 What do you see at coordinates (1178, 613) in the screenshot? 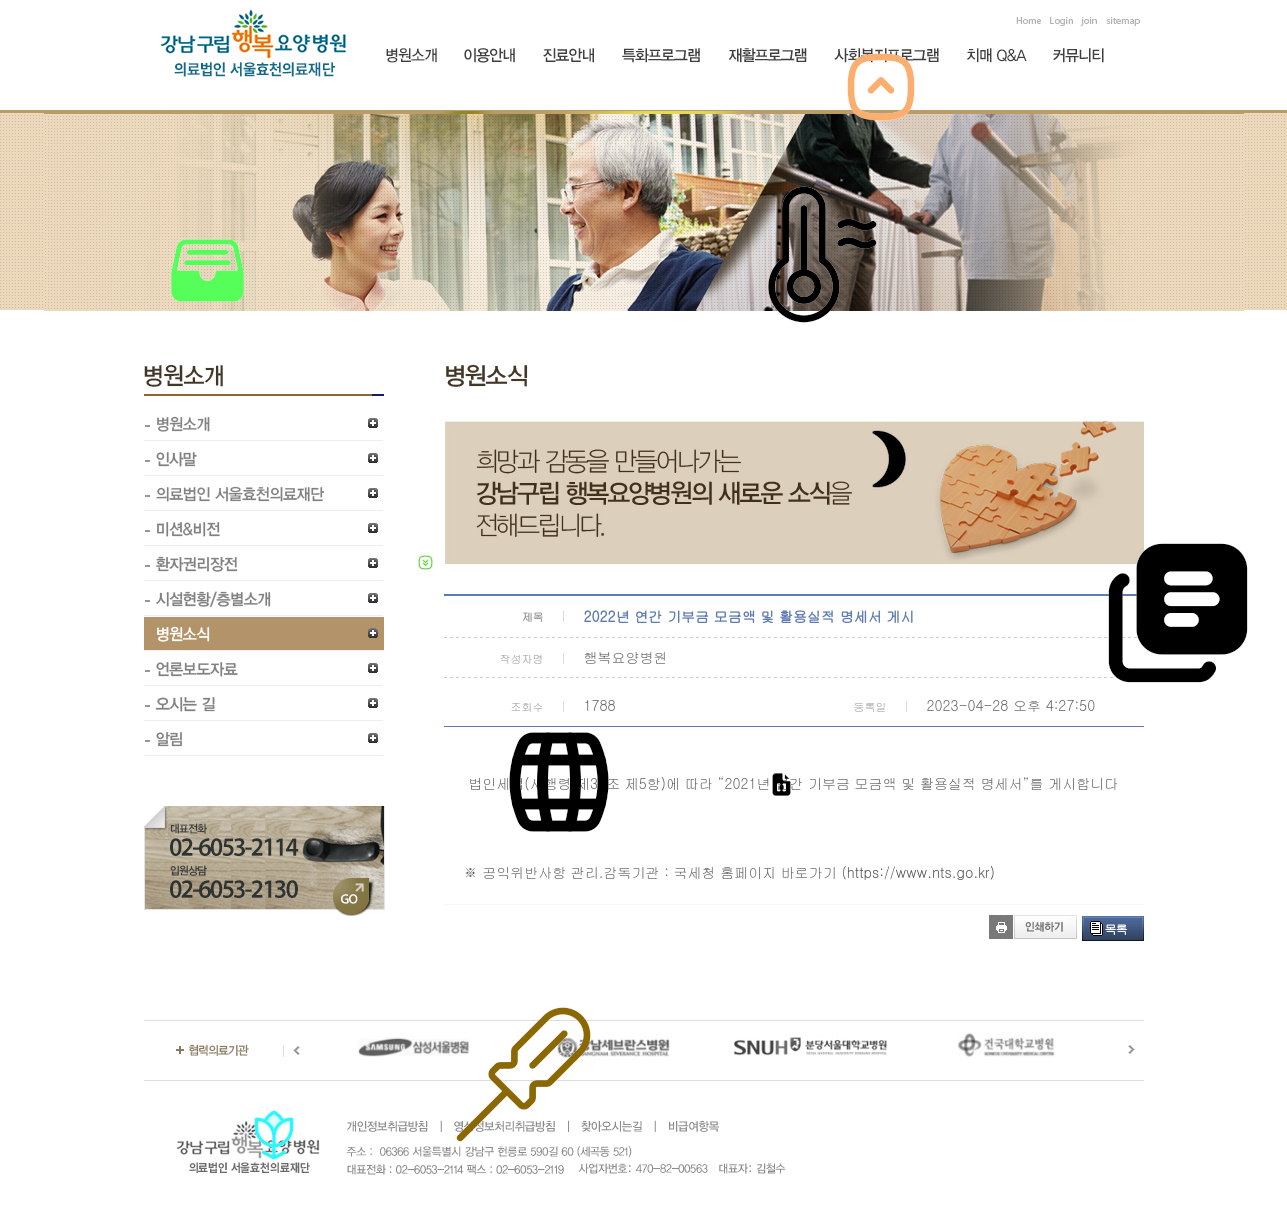
I see `access your saved content library` at bounding box center [1178, 613].